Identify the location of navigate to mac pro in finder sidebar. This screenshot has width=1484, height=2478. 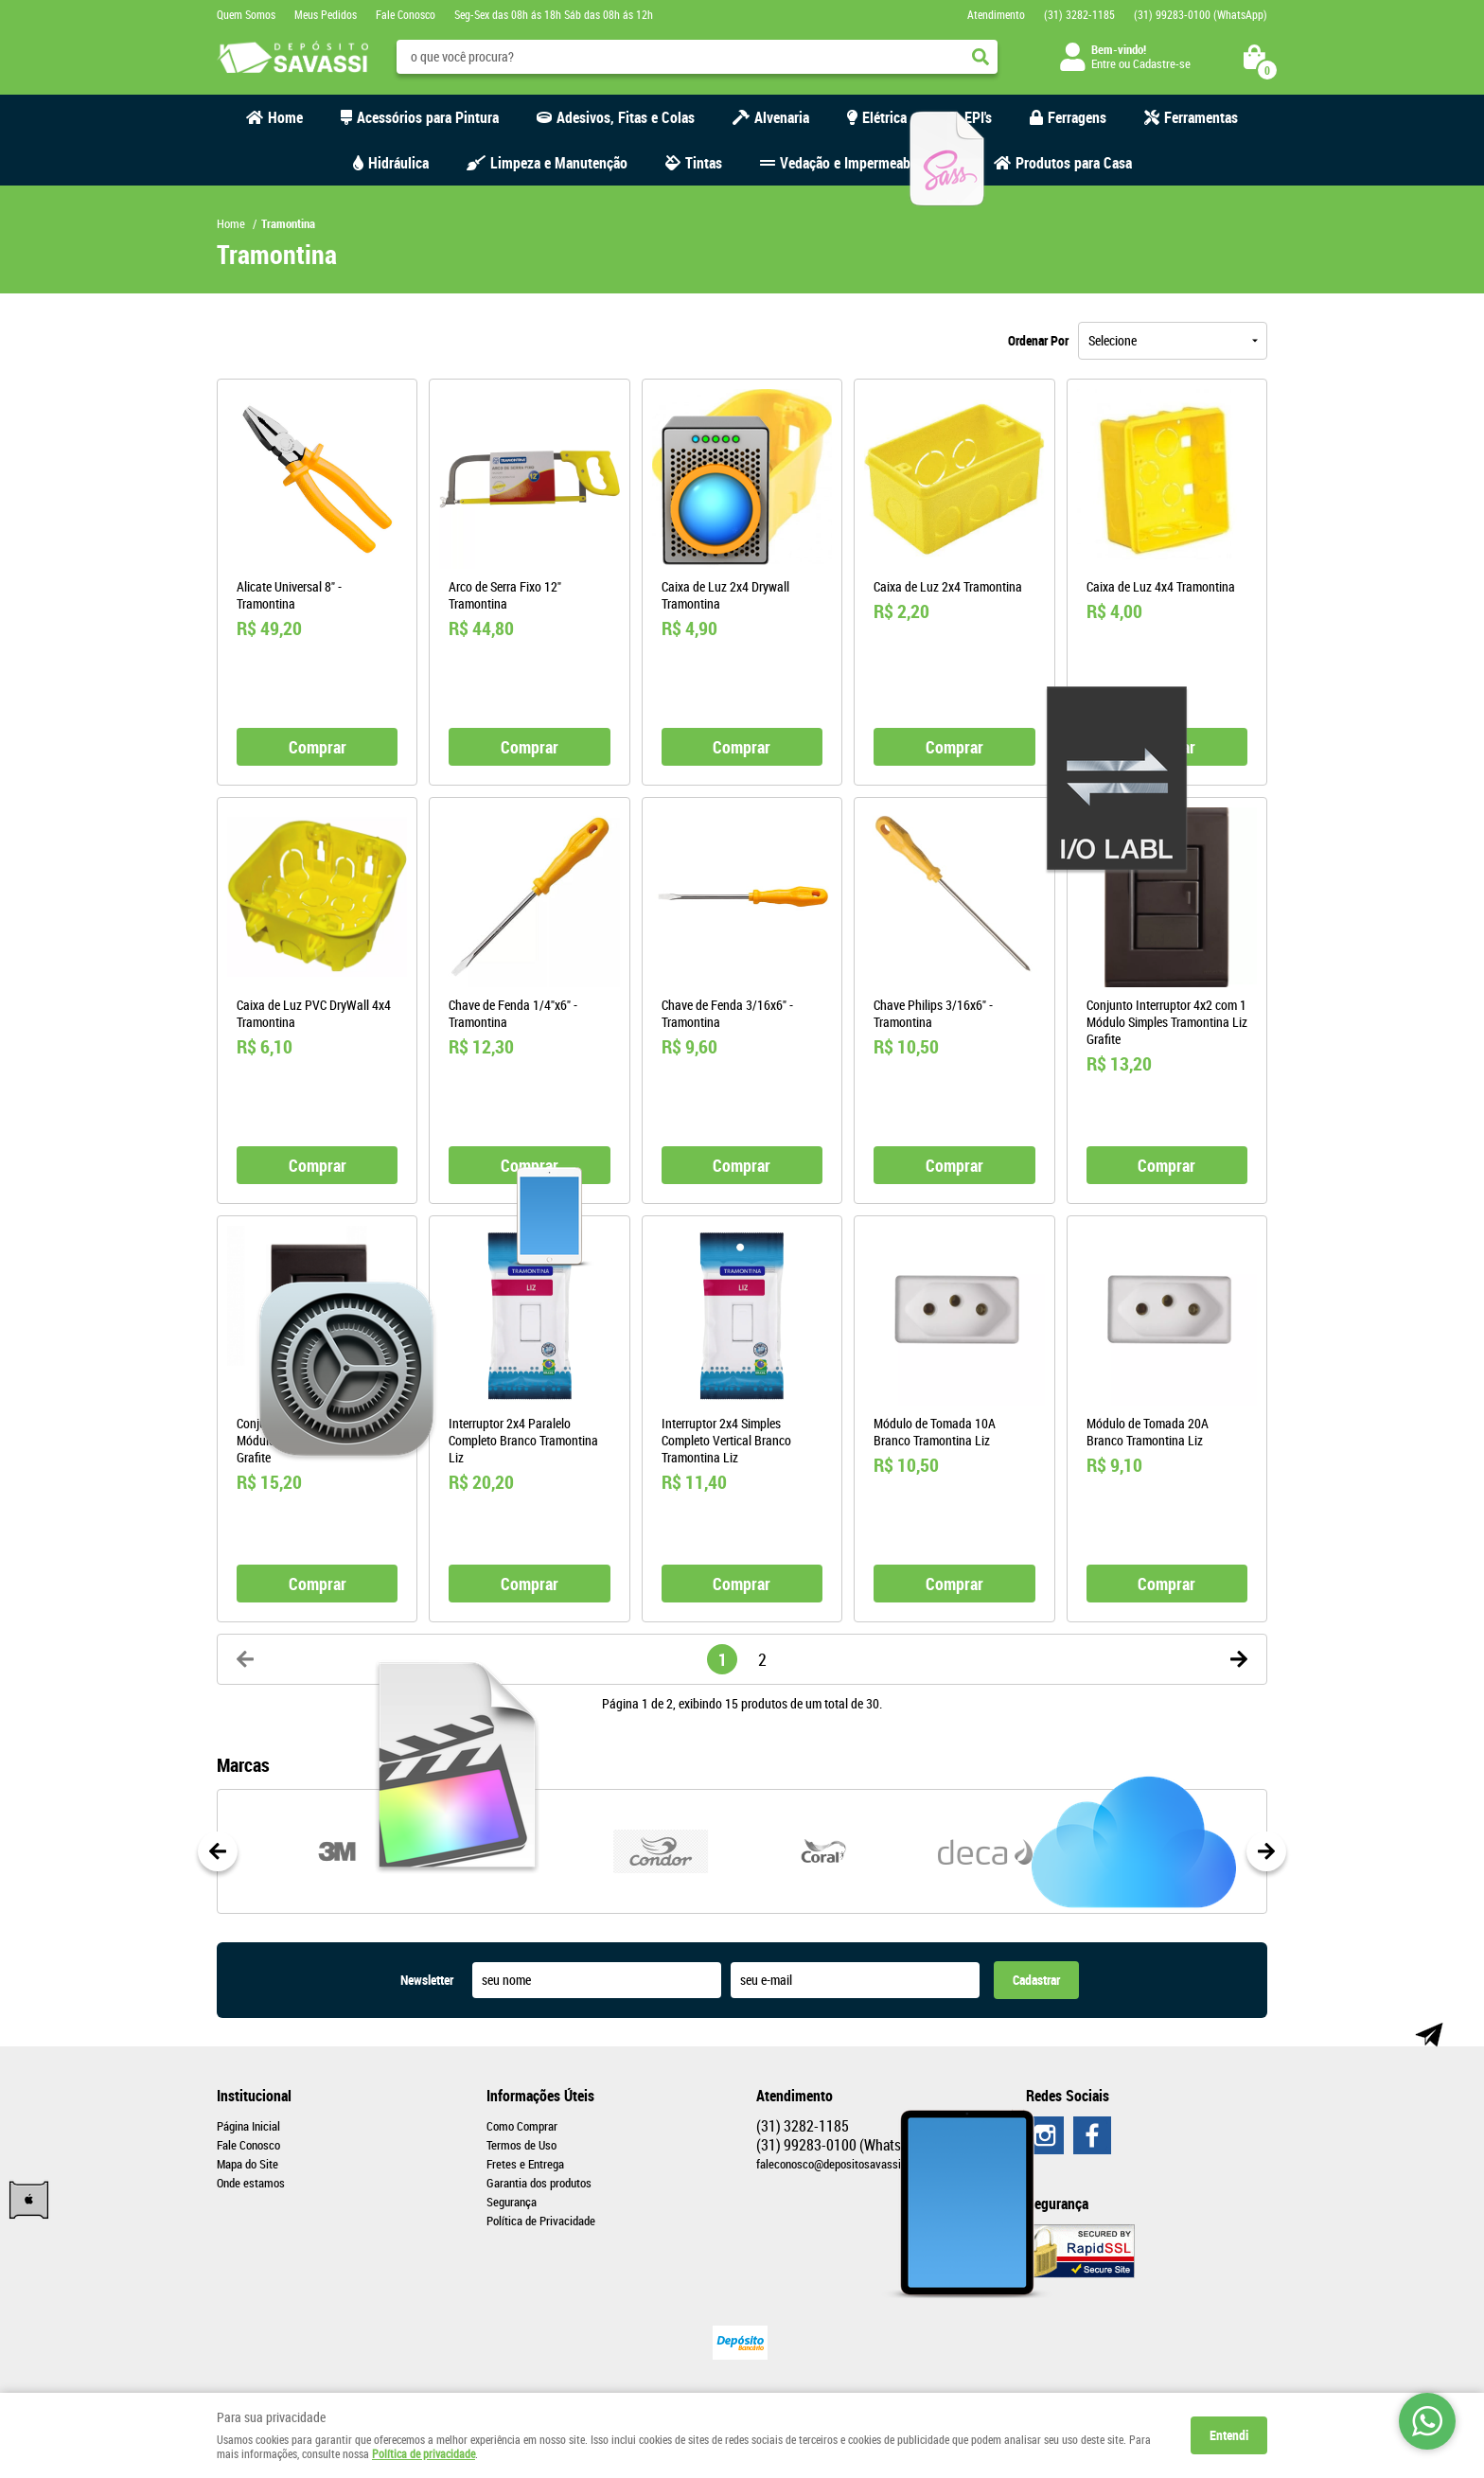
(28, 2199).